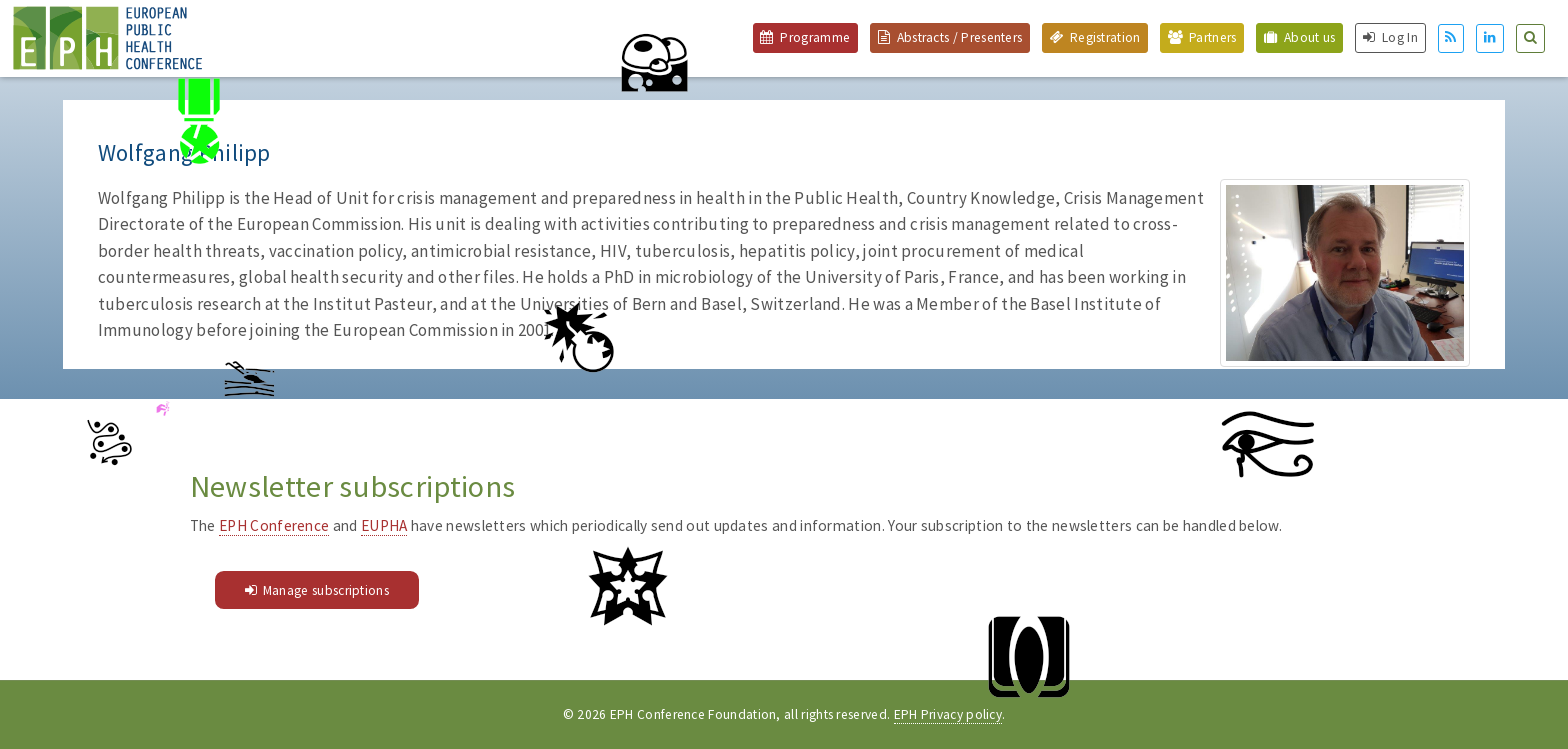  I want to click on decorative emblem or badge element, so click(628, 586).